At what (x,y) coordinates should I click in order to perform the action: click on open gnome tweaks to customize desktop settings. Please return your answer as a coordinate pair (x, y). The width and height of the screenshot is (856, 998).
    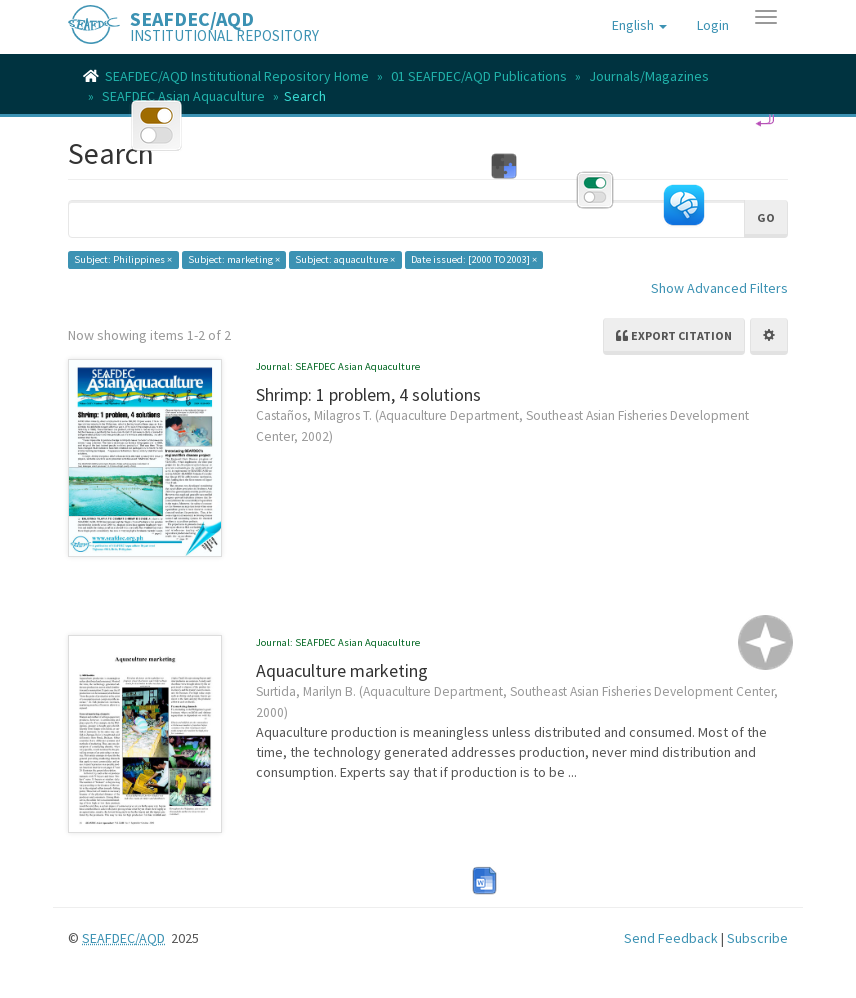
    Looking at the image, I should click on (595, 190).